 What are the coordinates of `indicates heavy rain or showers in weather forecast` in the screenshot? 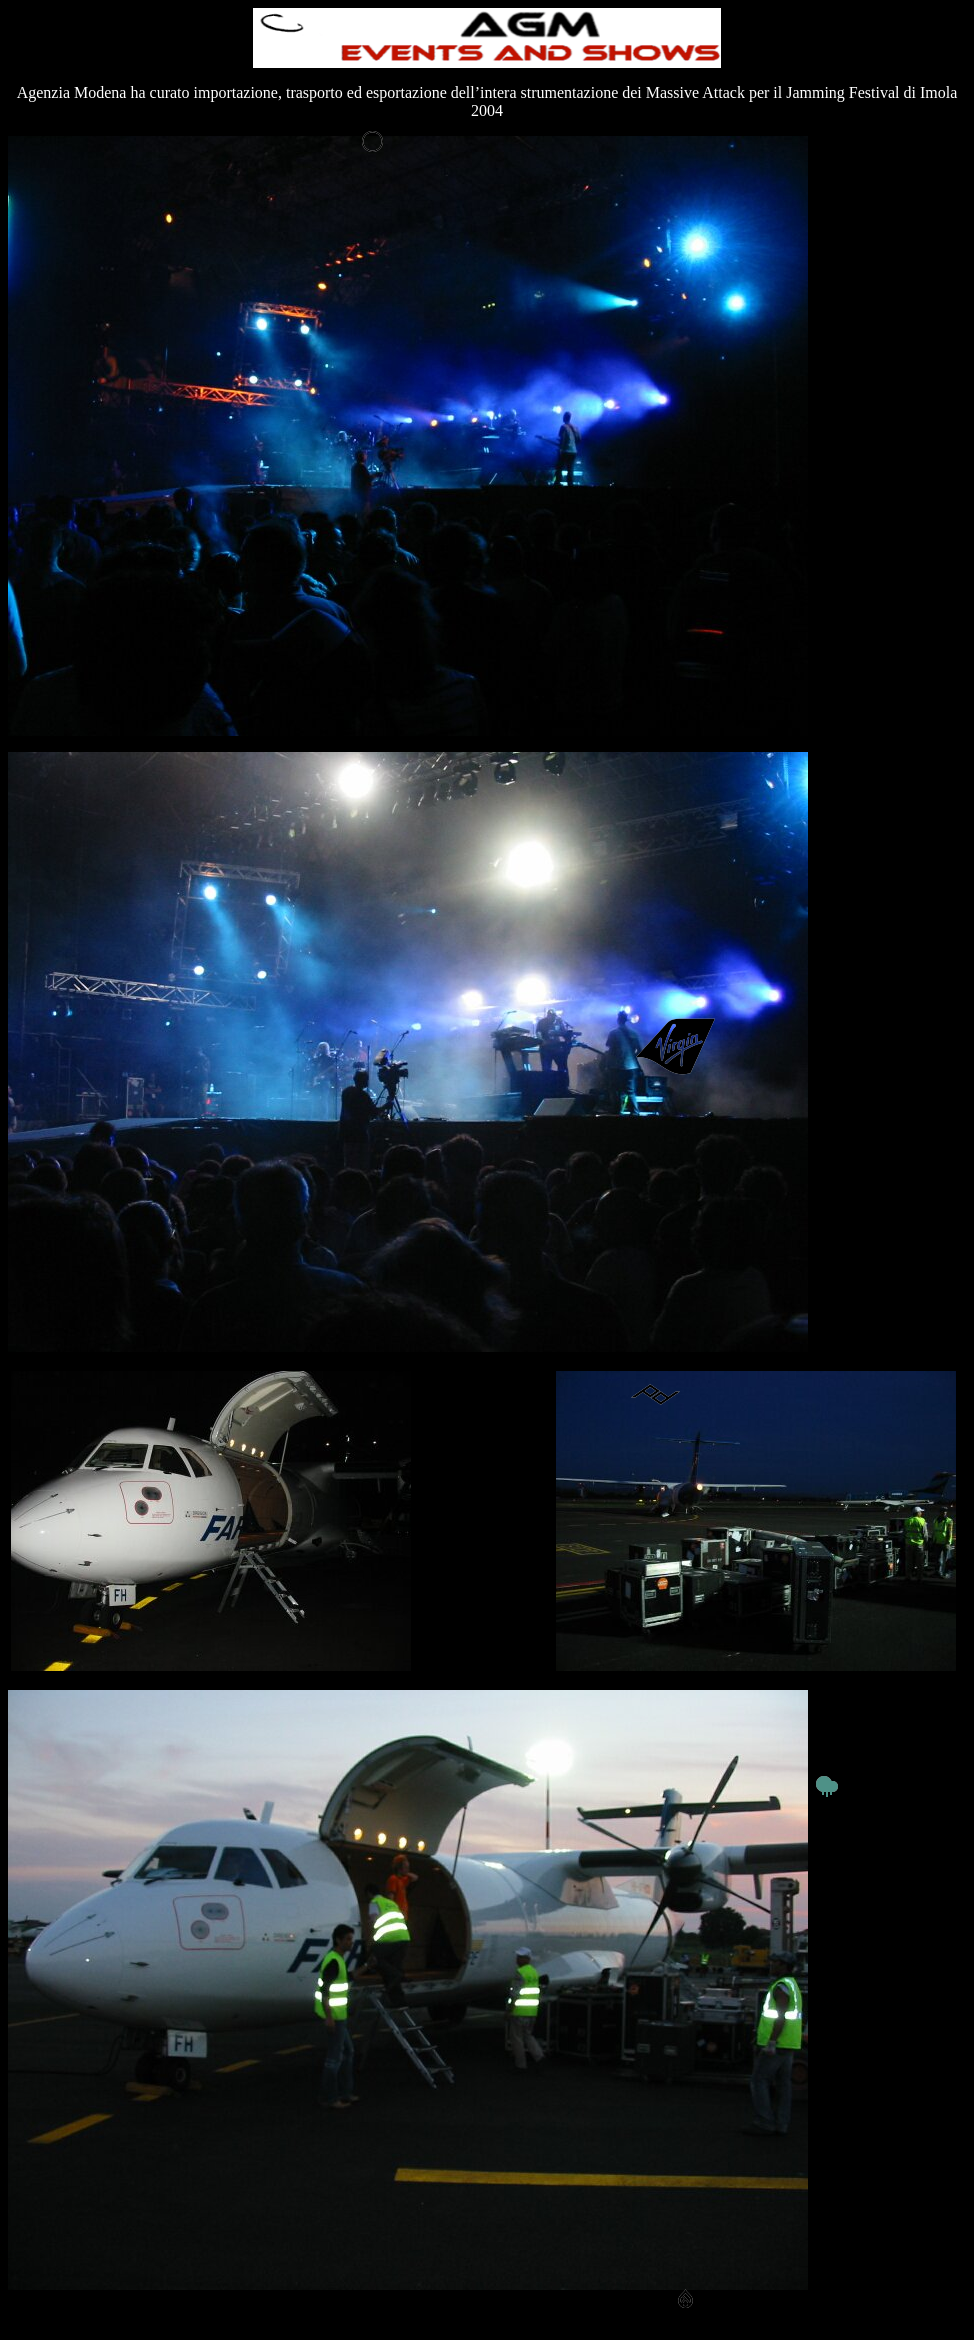 It's located at (827, 1786).